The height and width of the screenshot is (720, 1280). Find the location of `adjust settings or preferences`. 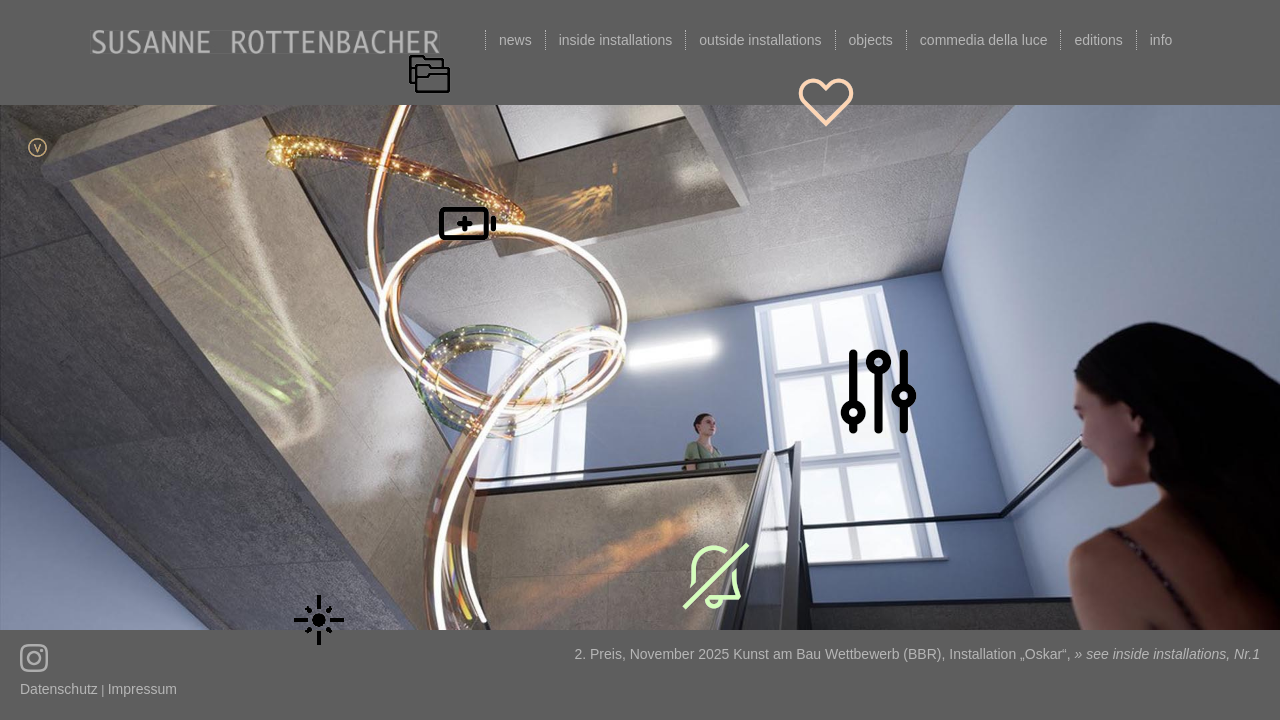

adjust settings or preferences is located at coordinates (878, 391).